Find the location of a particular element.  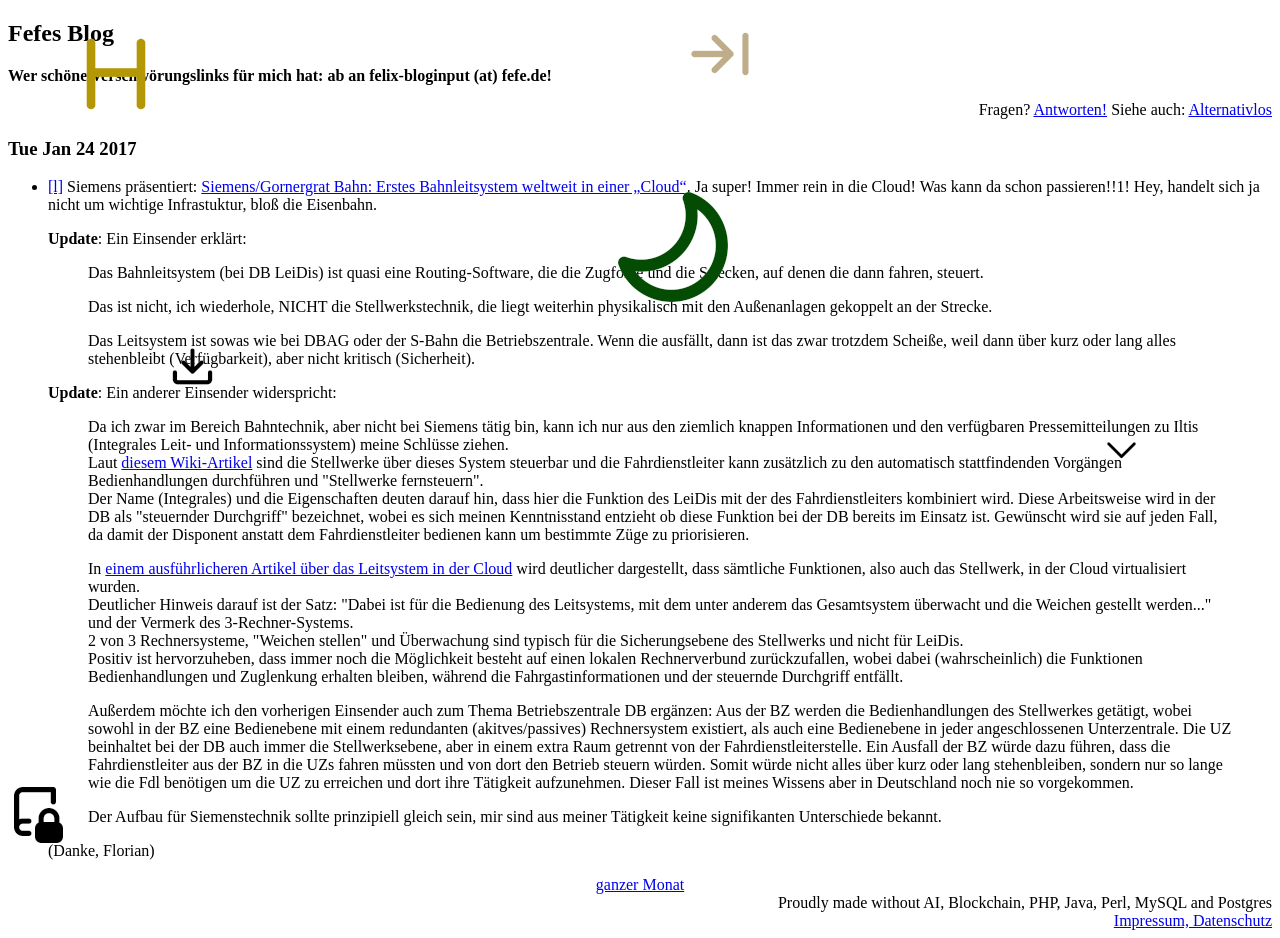

insert a heading in a text editor is located at coordinates (116, 74).